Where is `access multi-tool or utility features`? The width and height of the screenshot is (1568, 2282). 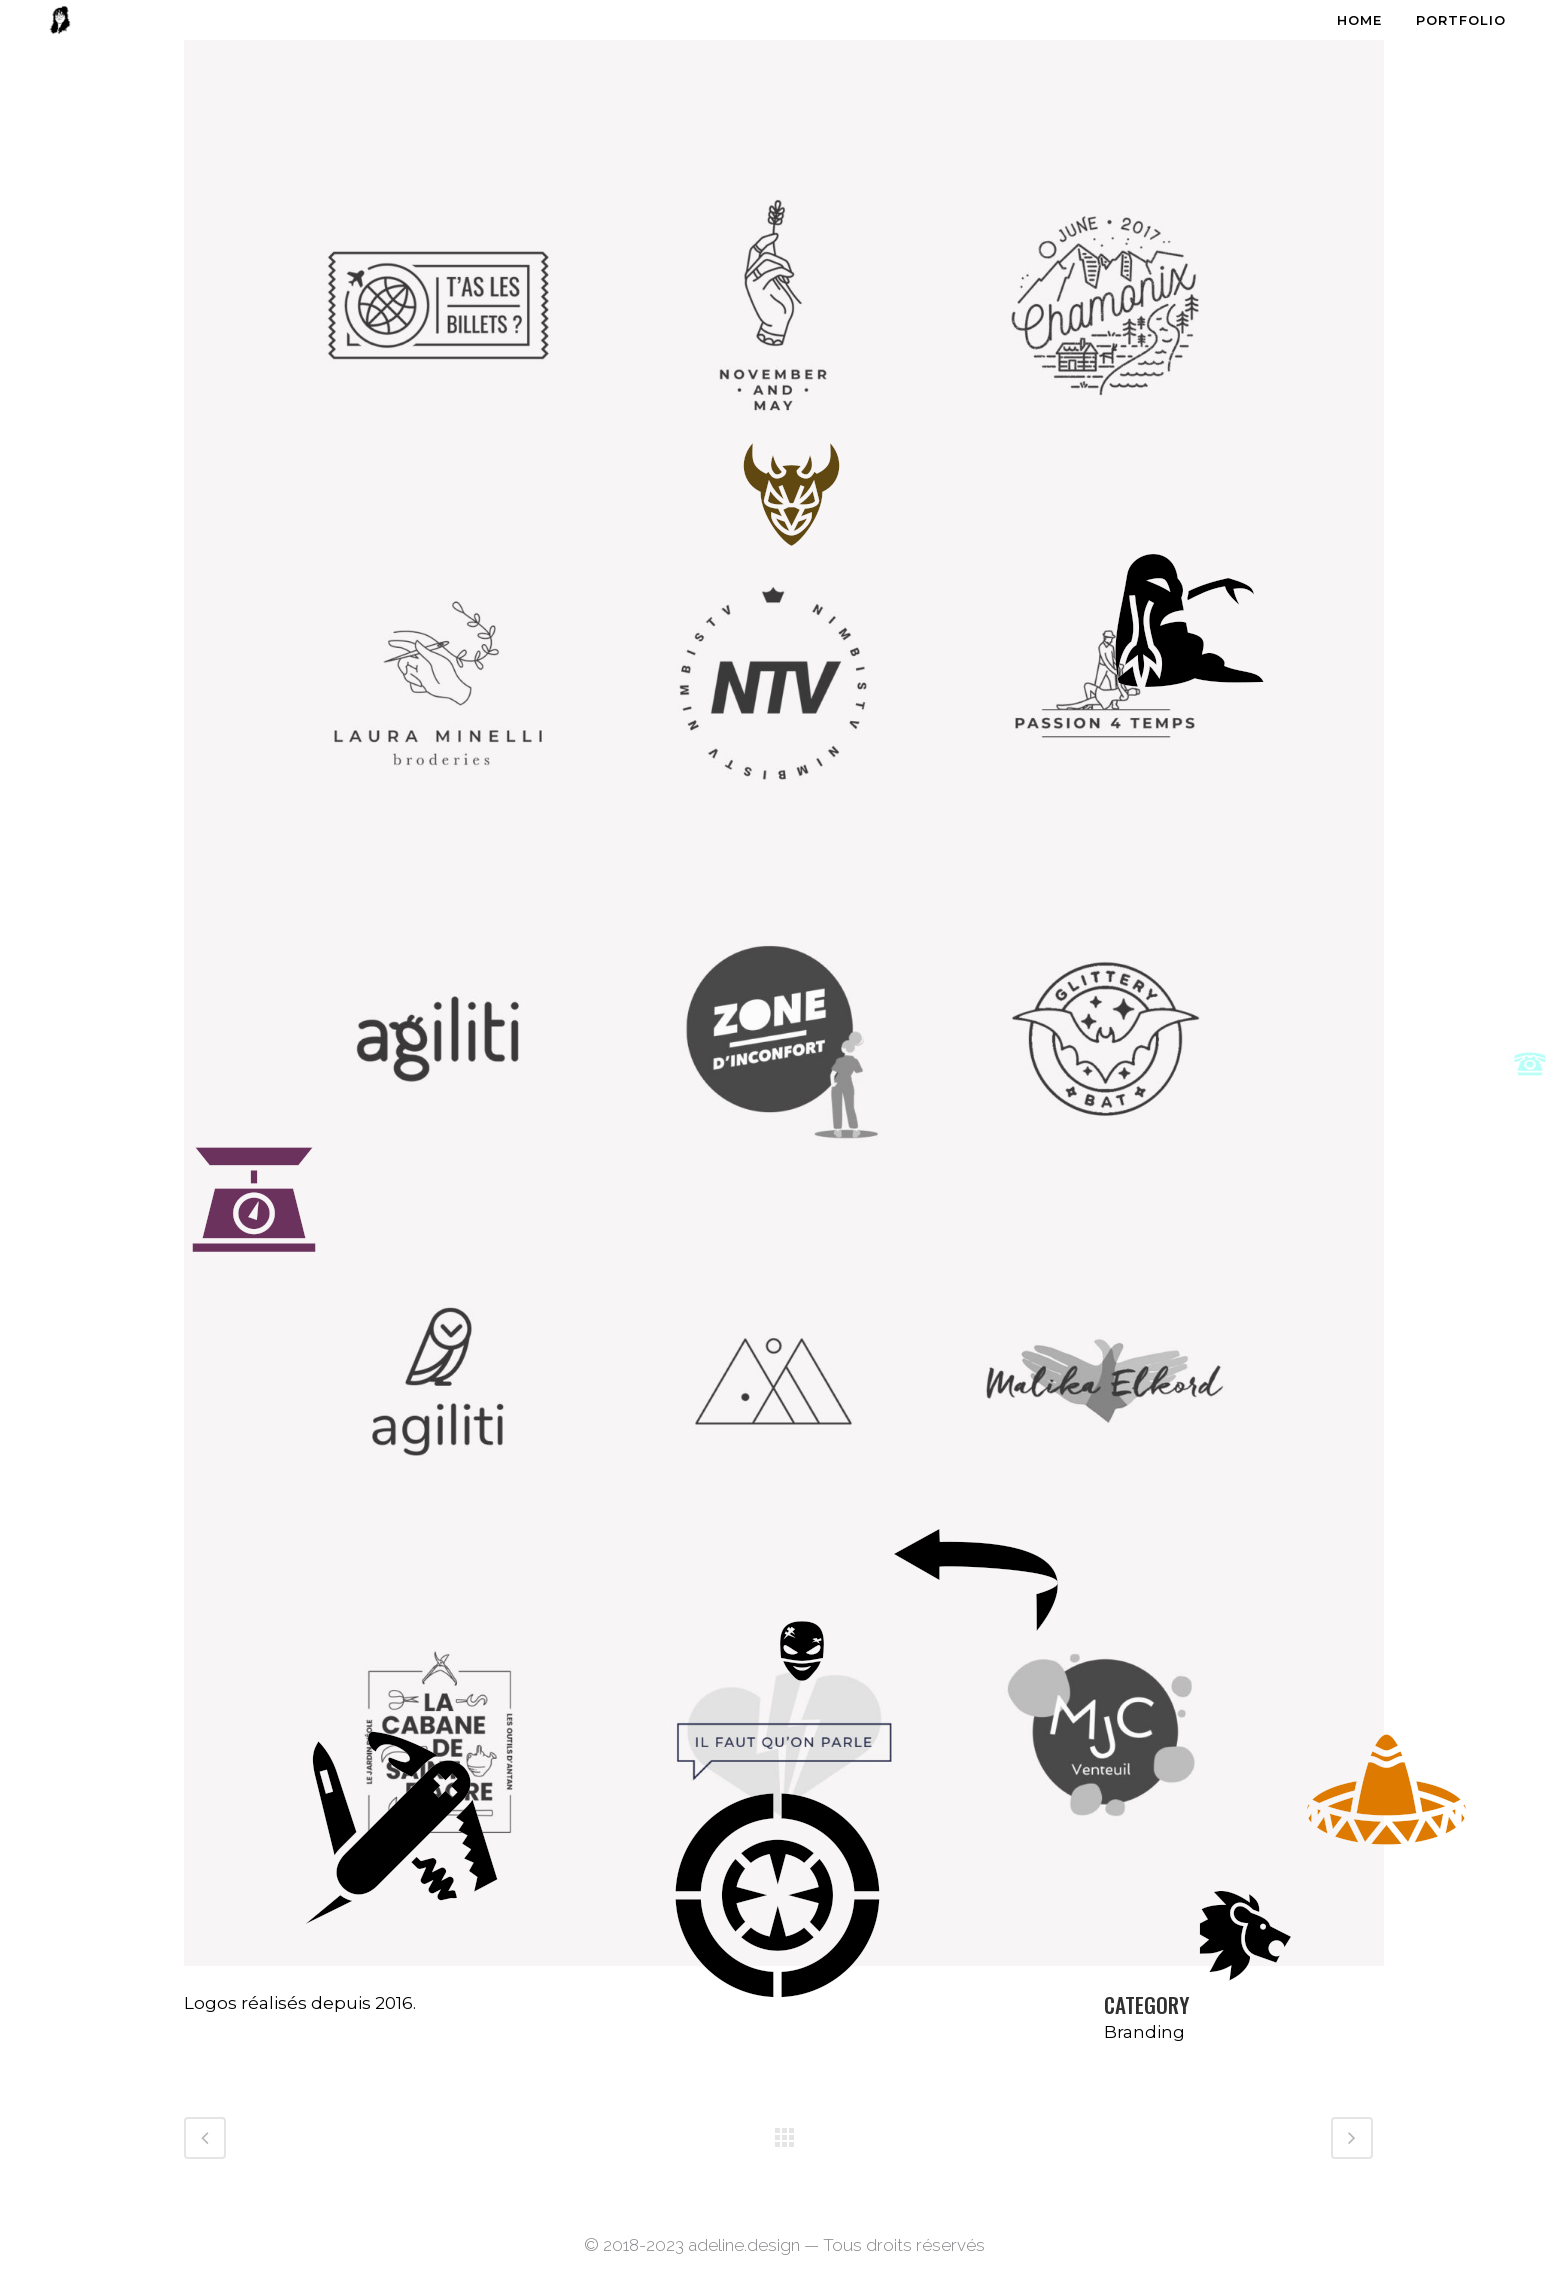 access multi-tool or utility features is located at coordinates (403, 1827).